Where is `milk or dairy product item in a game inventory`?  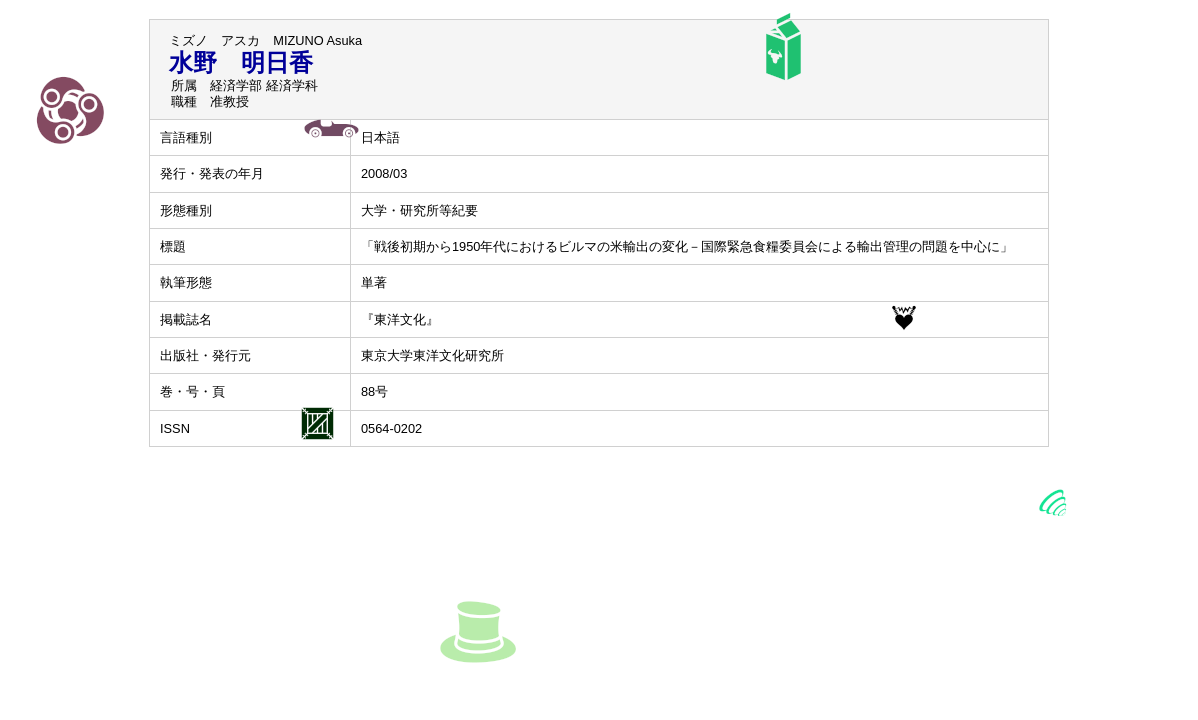
milk or dairy product item in a game inventory is located at coordinates (783, 46).